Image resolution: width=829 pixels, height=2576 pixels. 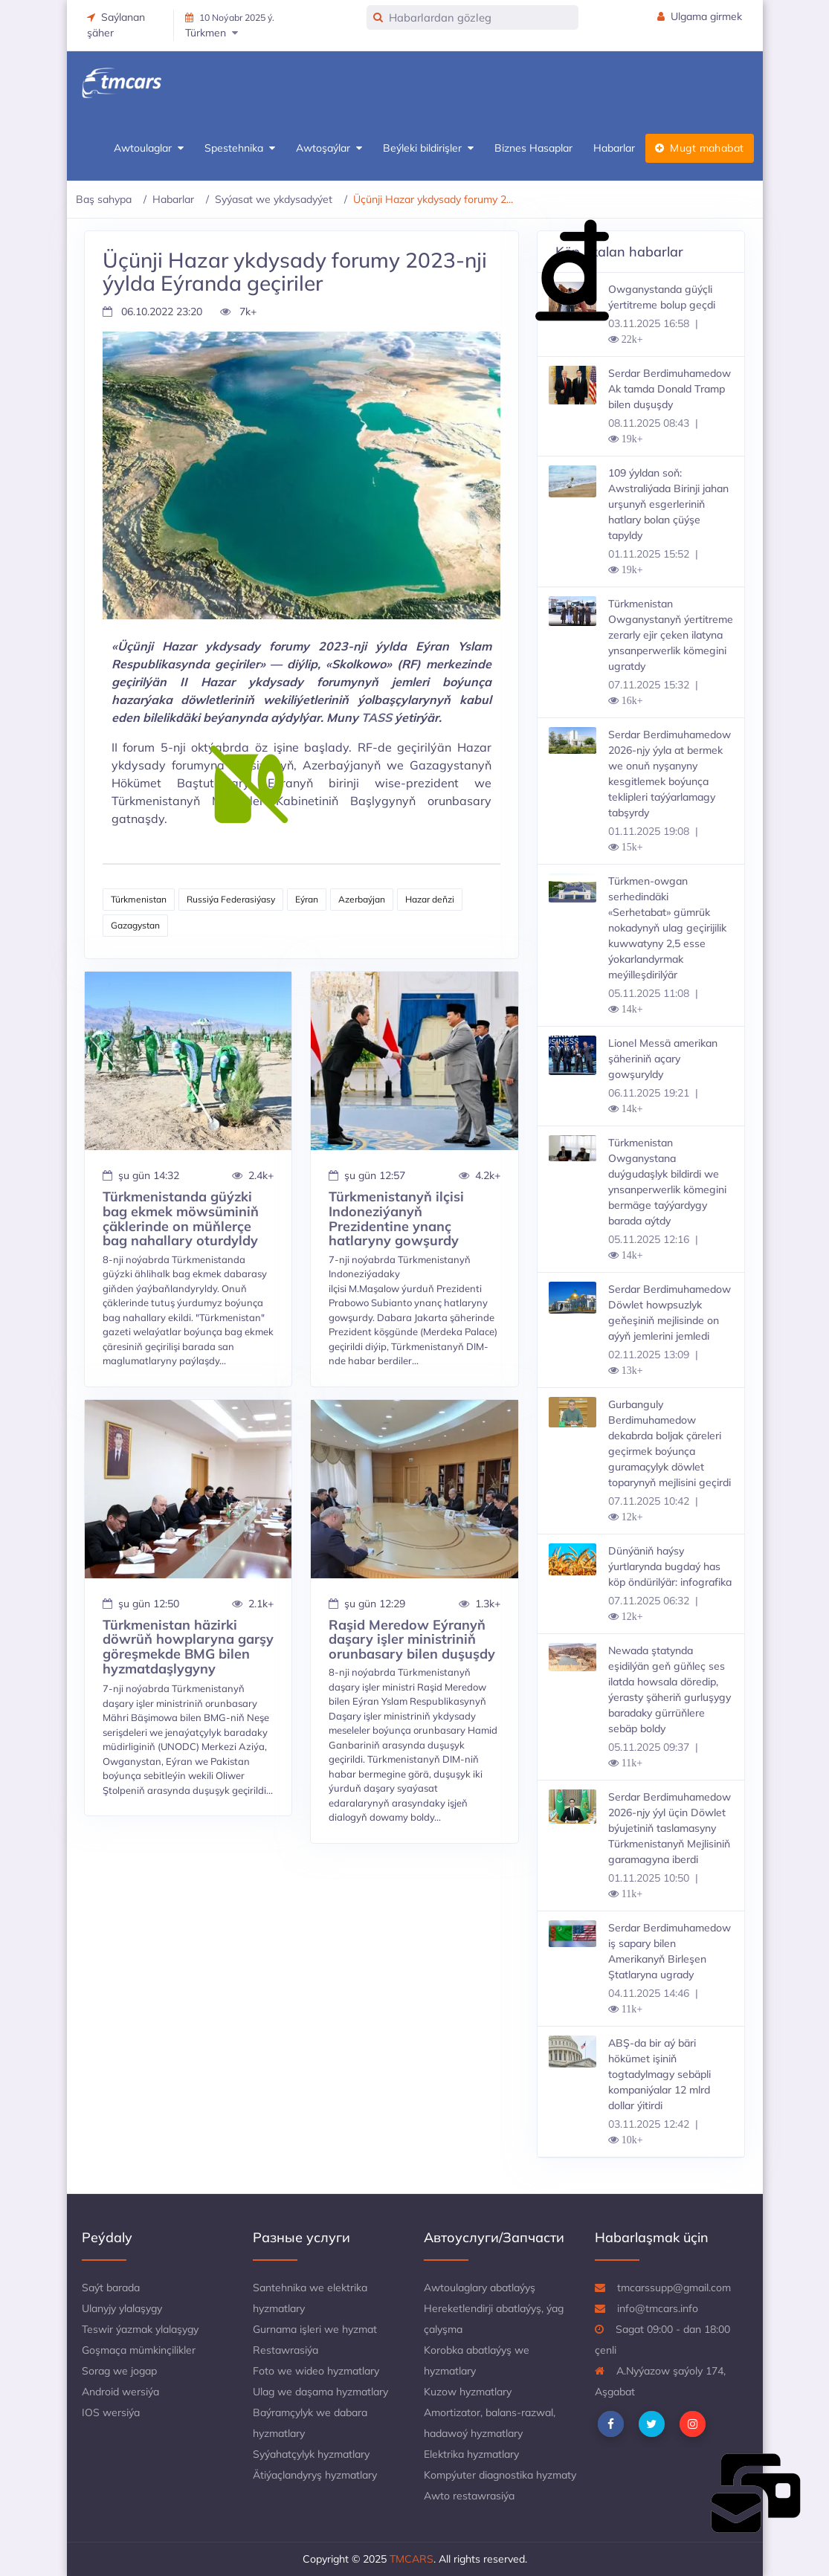 What do you see at coordinates (572, 271) in the screenshot?
I see `indicates Vietnamese dong currency` at bounding box center [572, 271].